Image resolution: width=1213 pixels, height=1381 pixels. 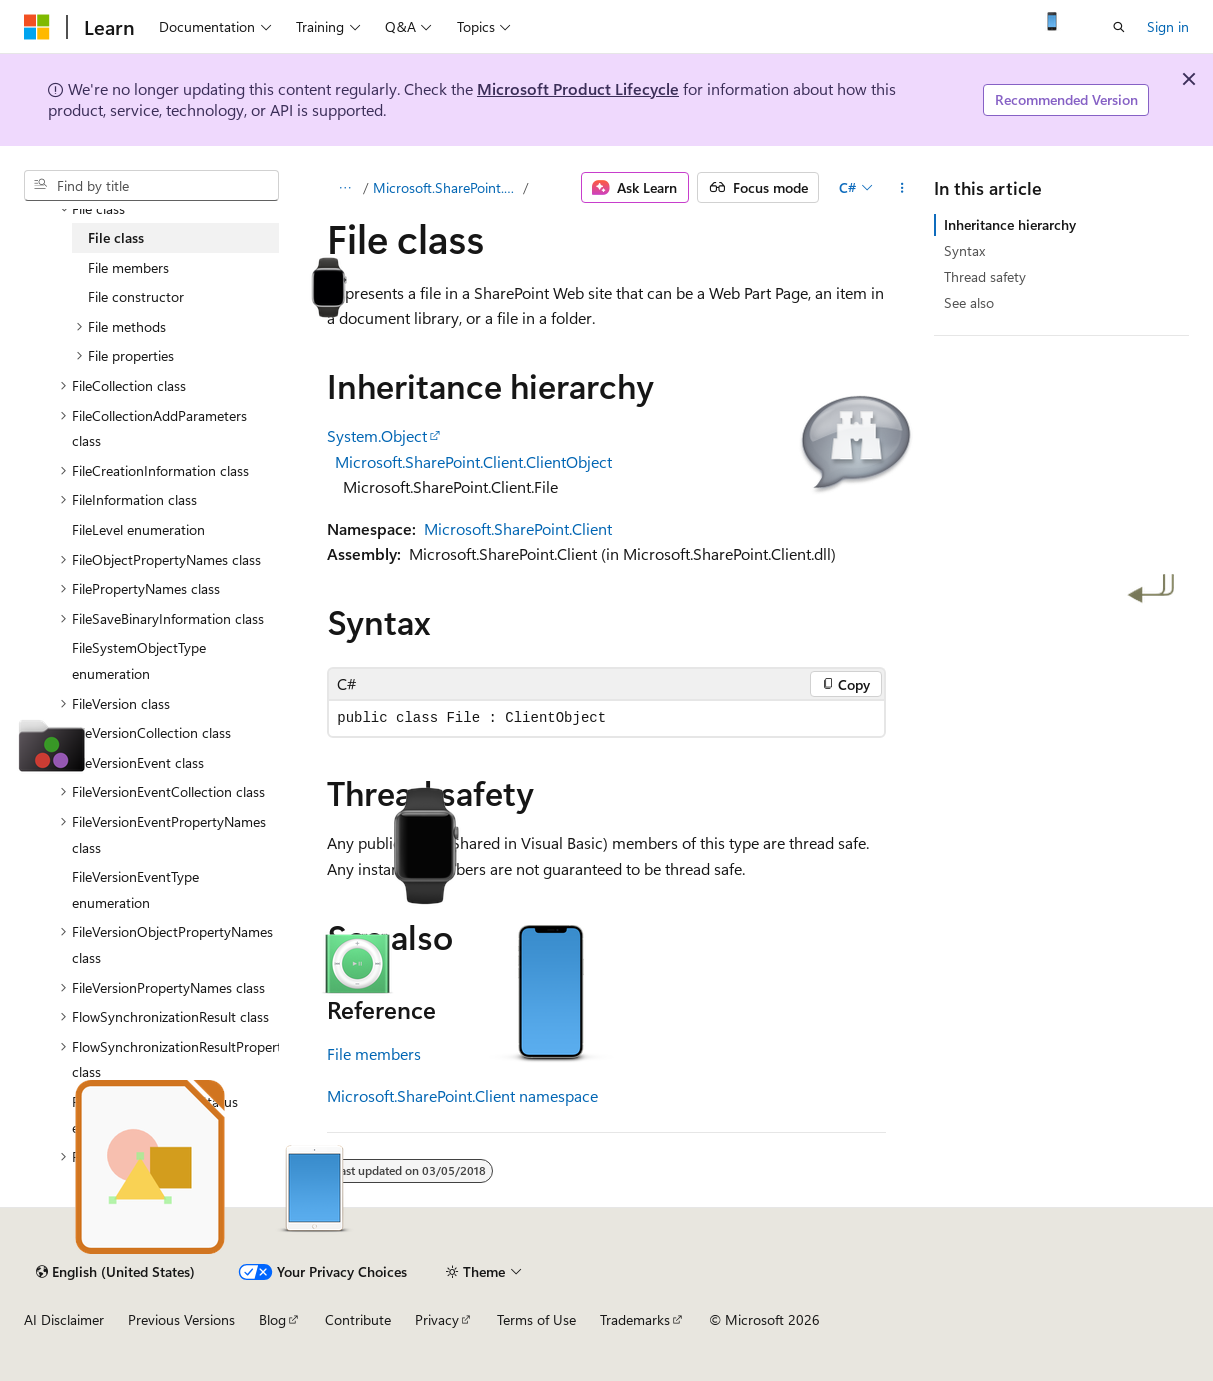 I want to click on view connected iPhone device, so click(x=551, y=994).